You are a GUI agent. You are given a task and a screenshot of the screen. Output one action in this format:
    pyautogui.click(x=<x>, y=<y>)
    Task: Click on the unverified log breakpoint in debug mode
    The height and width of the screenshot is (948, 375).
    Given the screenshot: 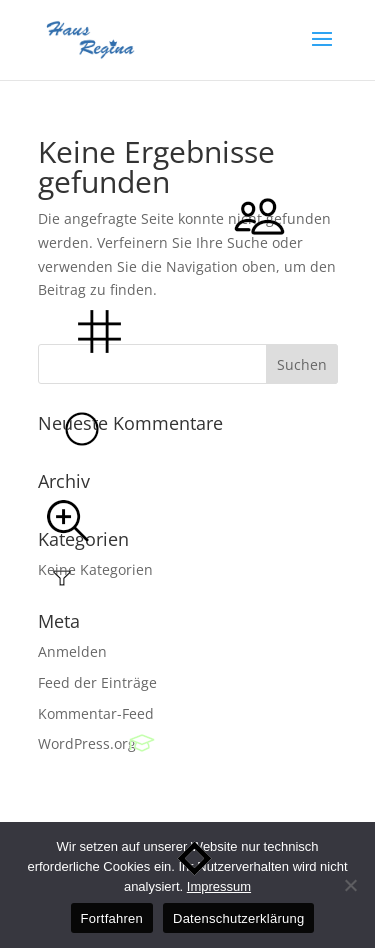 What is the action you would take?
    pyautogui.click(x=194, y=858)
    